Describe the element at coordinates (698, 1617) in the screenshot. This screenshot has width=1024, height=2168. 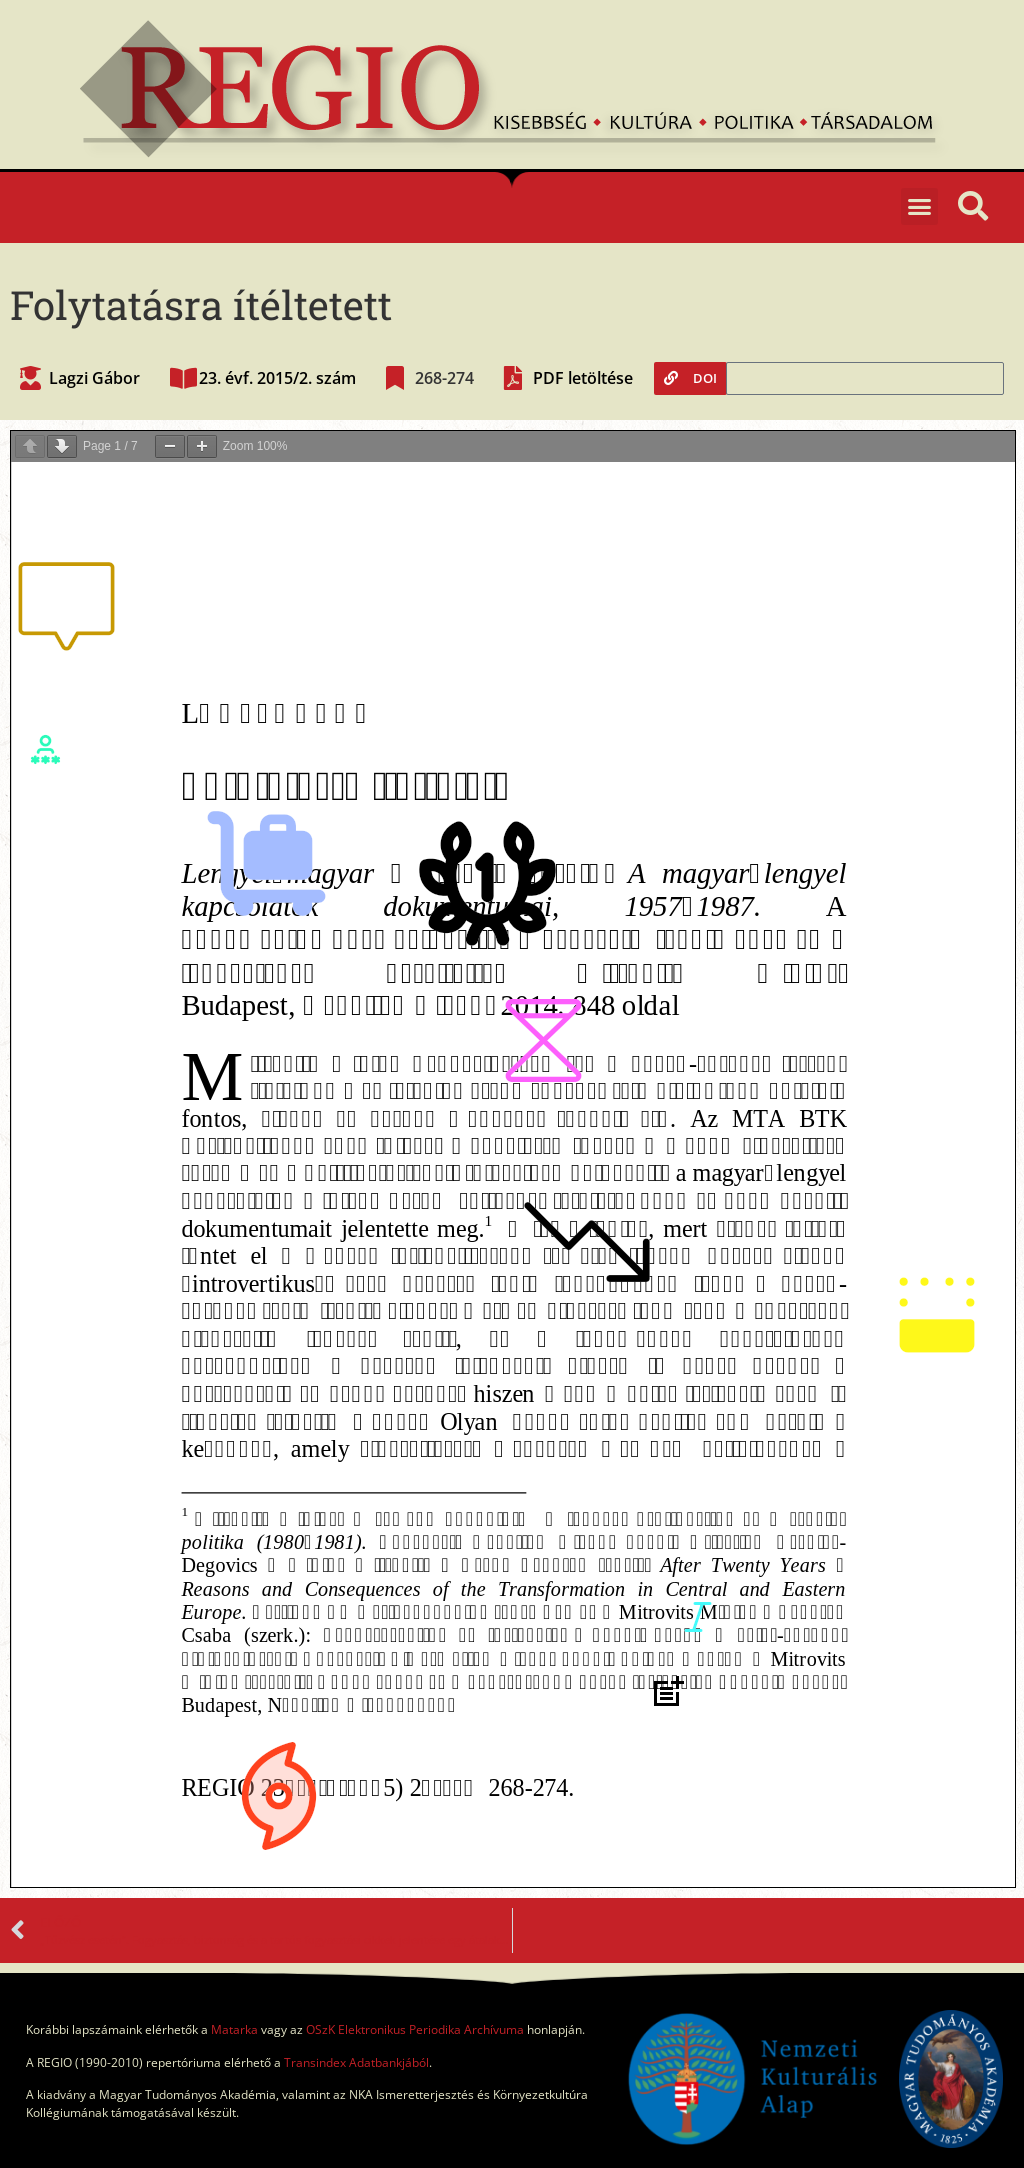
I see `apply italic formatting to selected text` at that location.